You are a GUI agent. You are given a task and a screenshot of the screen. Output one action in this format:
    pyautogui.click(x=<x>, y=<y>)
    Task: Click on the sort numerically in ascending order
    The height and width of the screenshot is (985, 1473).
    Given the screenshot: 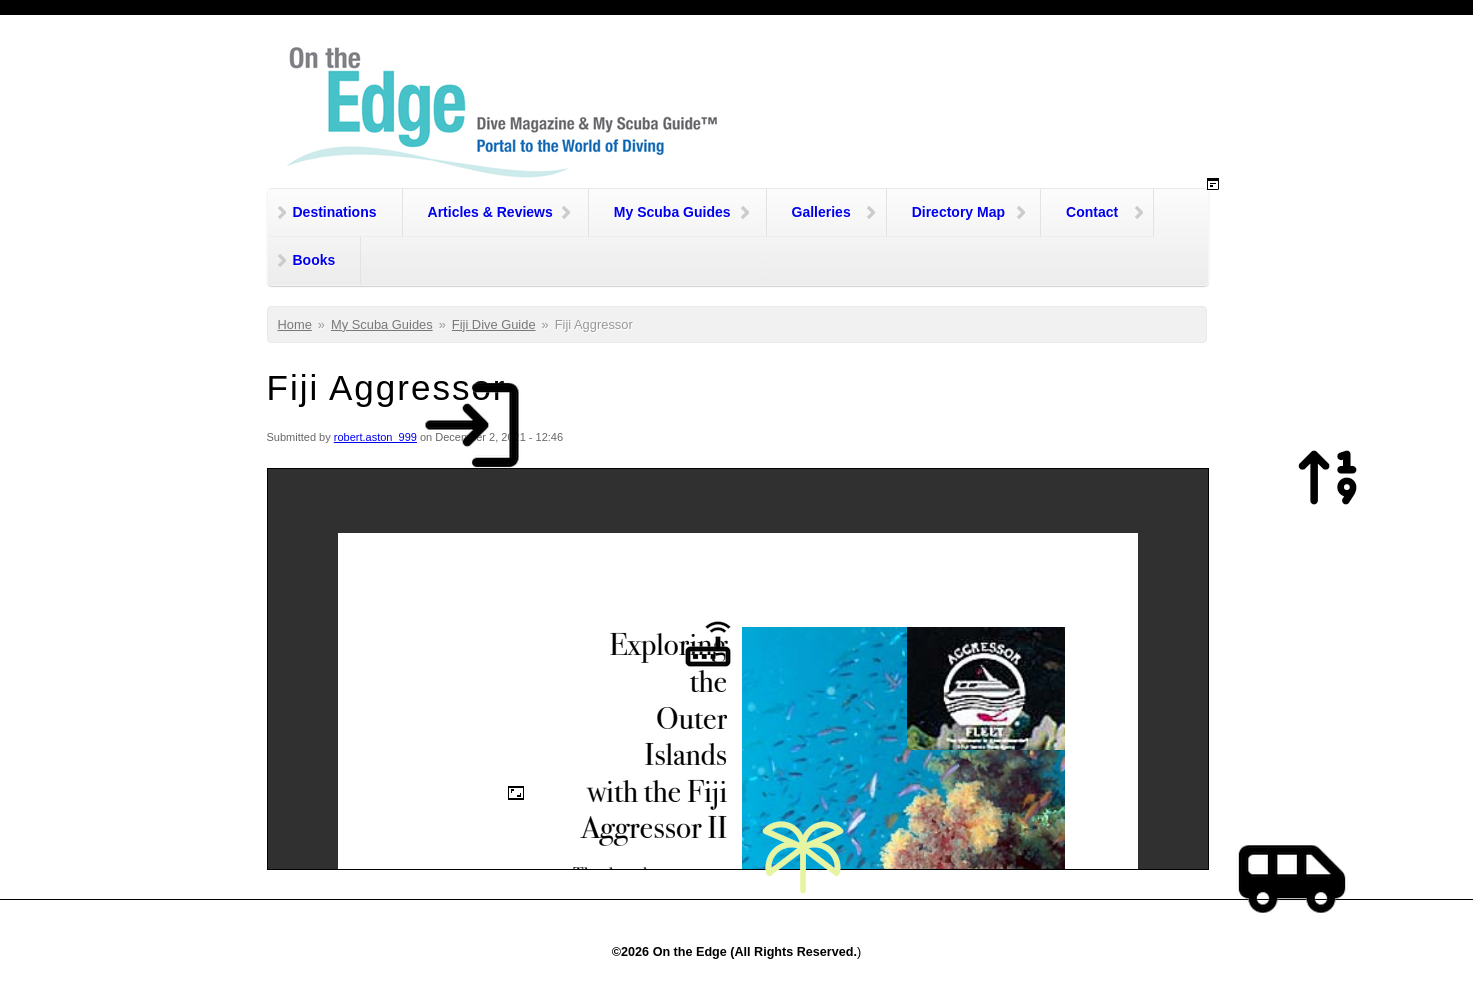 What is the action you would take?
    pyautogui.click(x=1329, y=477)
    